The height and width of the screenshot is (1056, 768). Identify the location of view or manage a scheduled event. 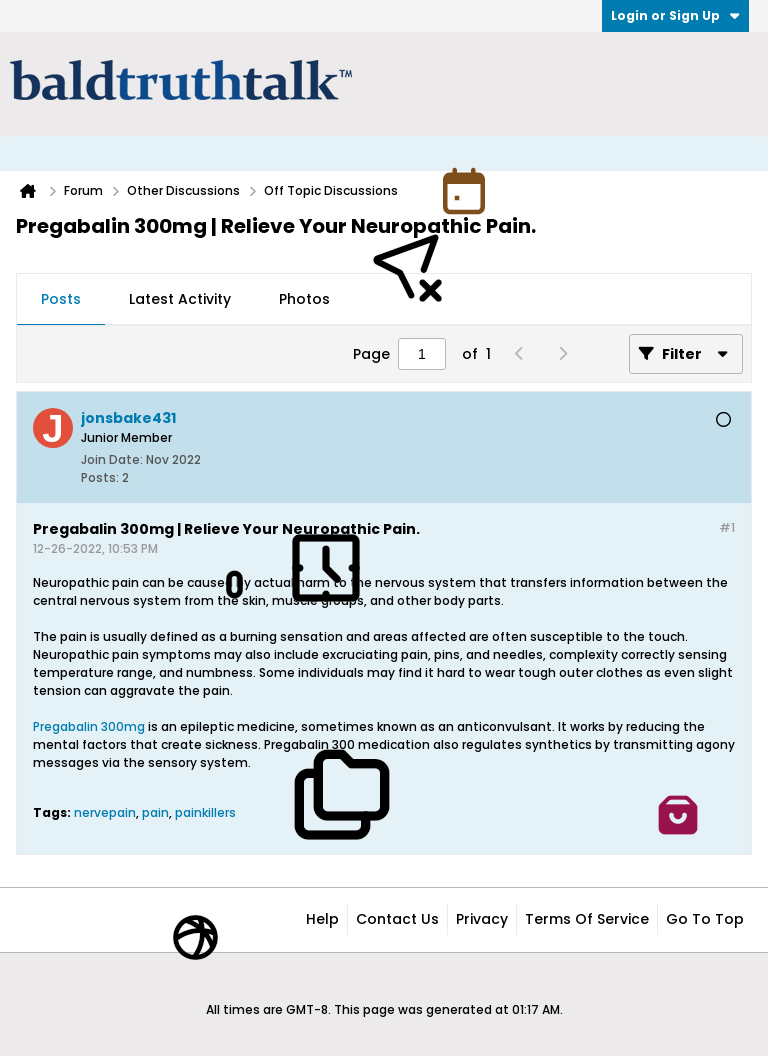
(464, 191).